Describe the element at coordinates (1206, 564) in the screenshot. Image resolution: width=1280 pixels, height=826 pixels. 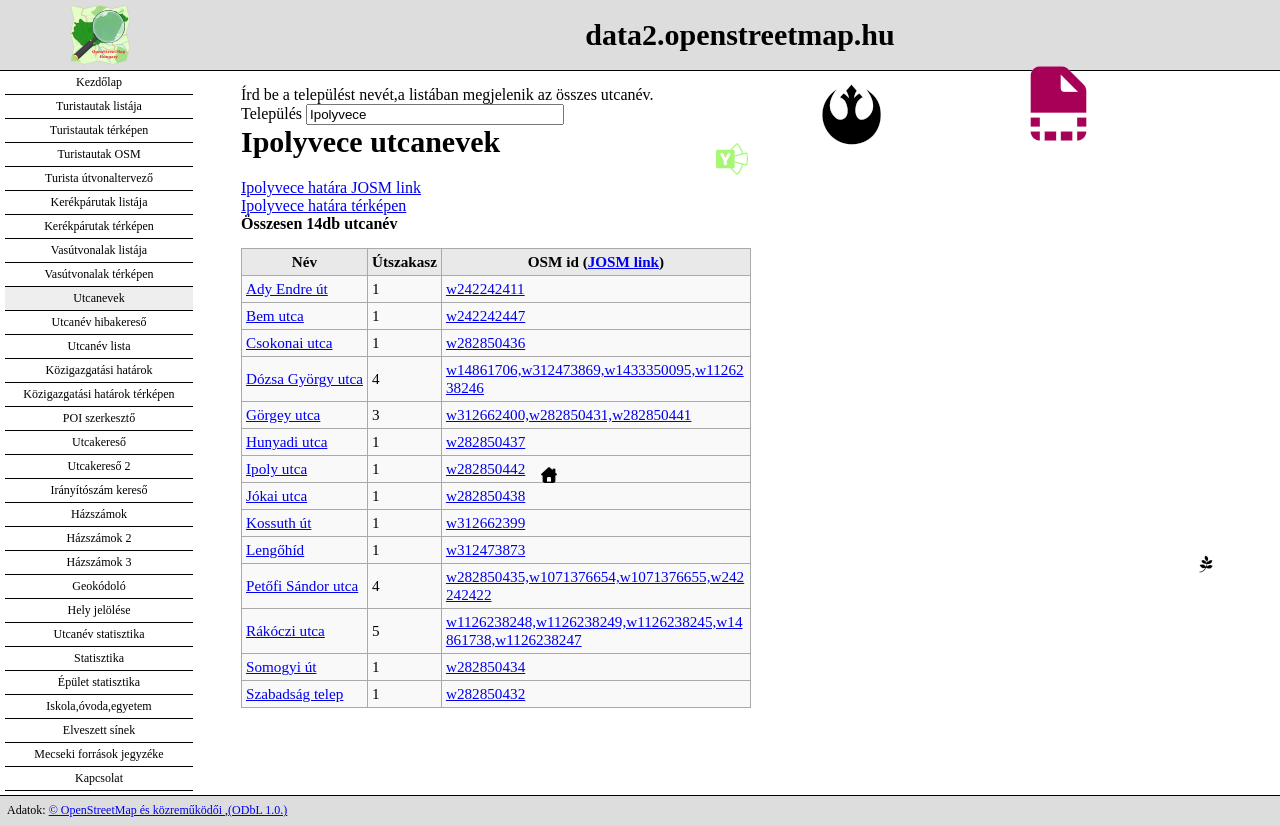
I see `pagelines brand logo` at that location.